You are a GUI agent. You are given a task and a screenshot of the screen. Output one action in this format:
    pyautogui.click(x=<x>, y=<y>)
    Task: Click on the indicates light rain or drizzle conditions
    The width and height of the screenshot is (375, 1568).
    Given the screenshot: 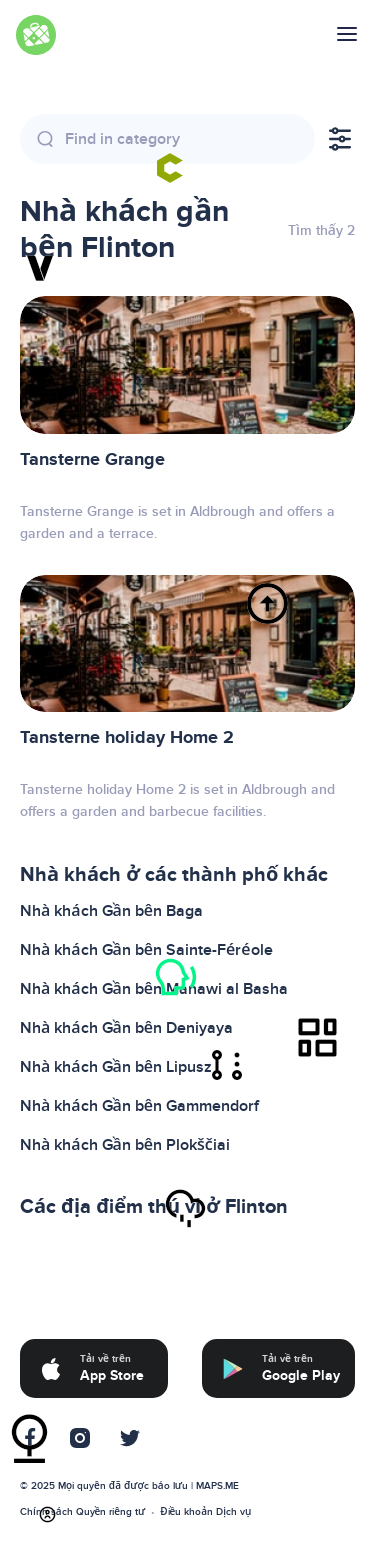 What is the action you would take?
    pyautogui.click(x=185, y=1207)
    